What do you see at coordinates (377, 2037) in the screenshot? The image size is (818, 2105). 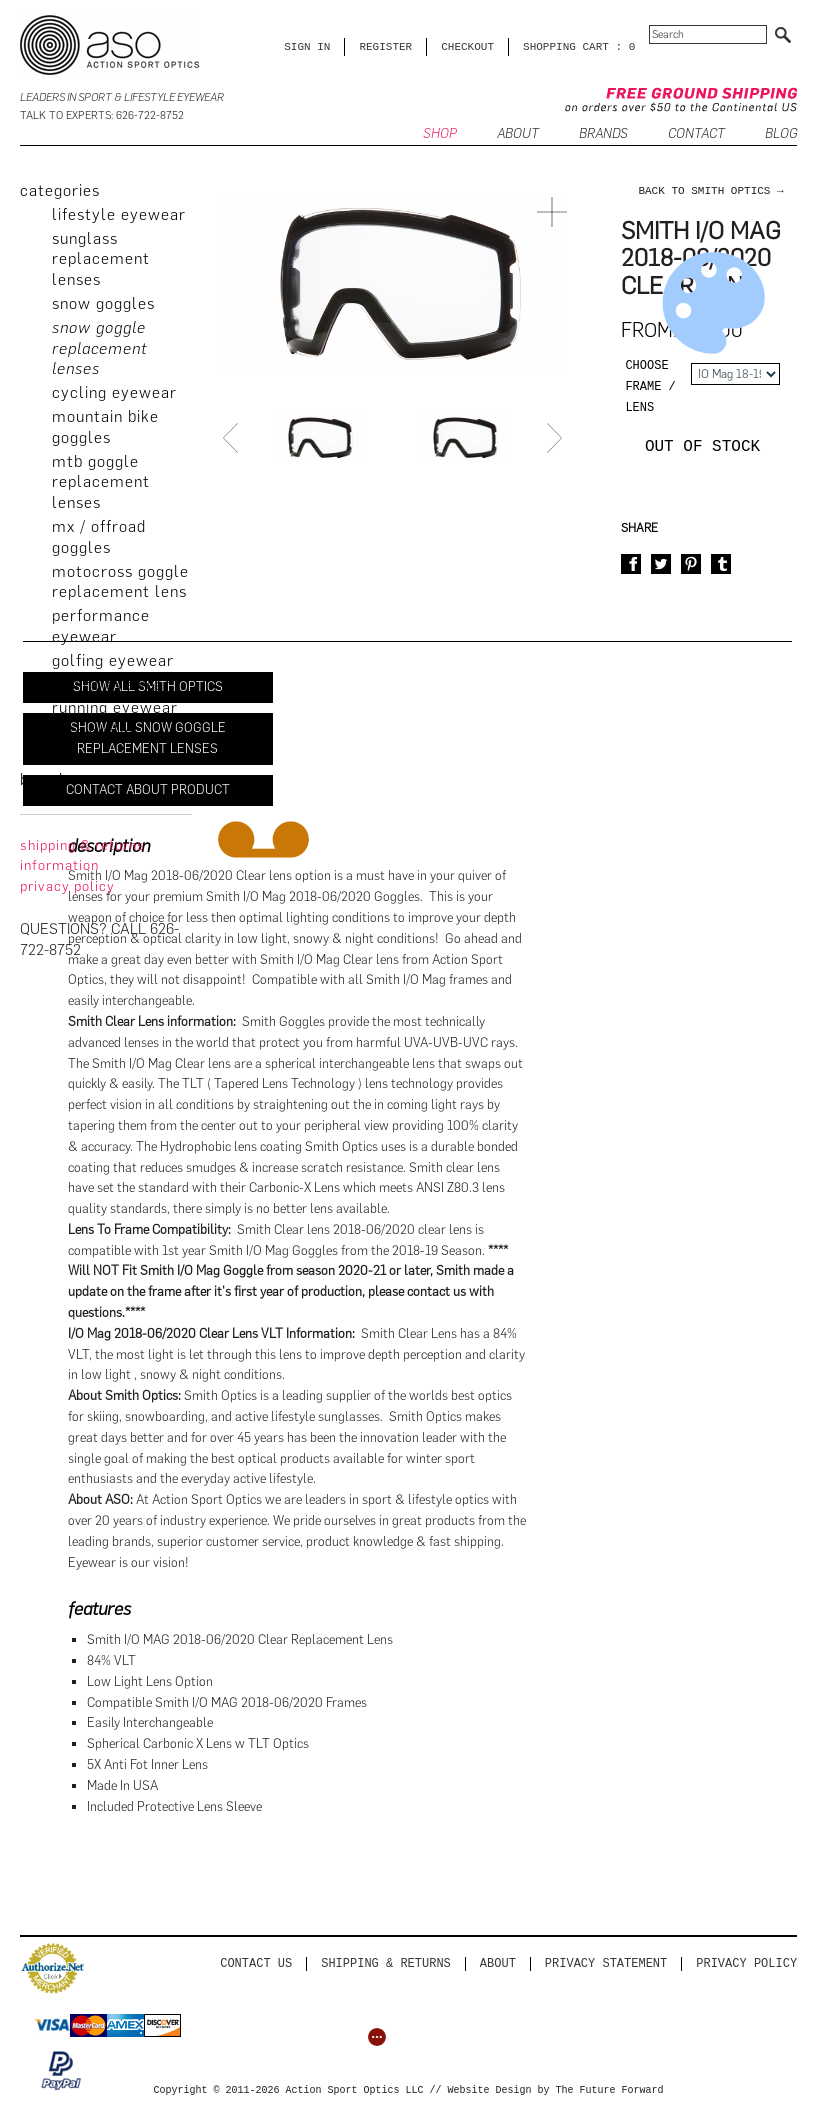 I see `access more options or actions` at bounding box center [377, 2037].